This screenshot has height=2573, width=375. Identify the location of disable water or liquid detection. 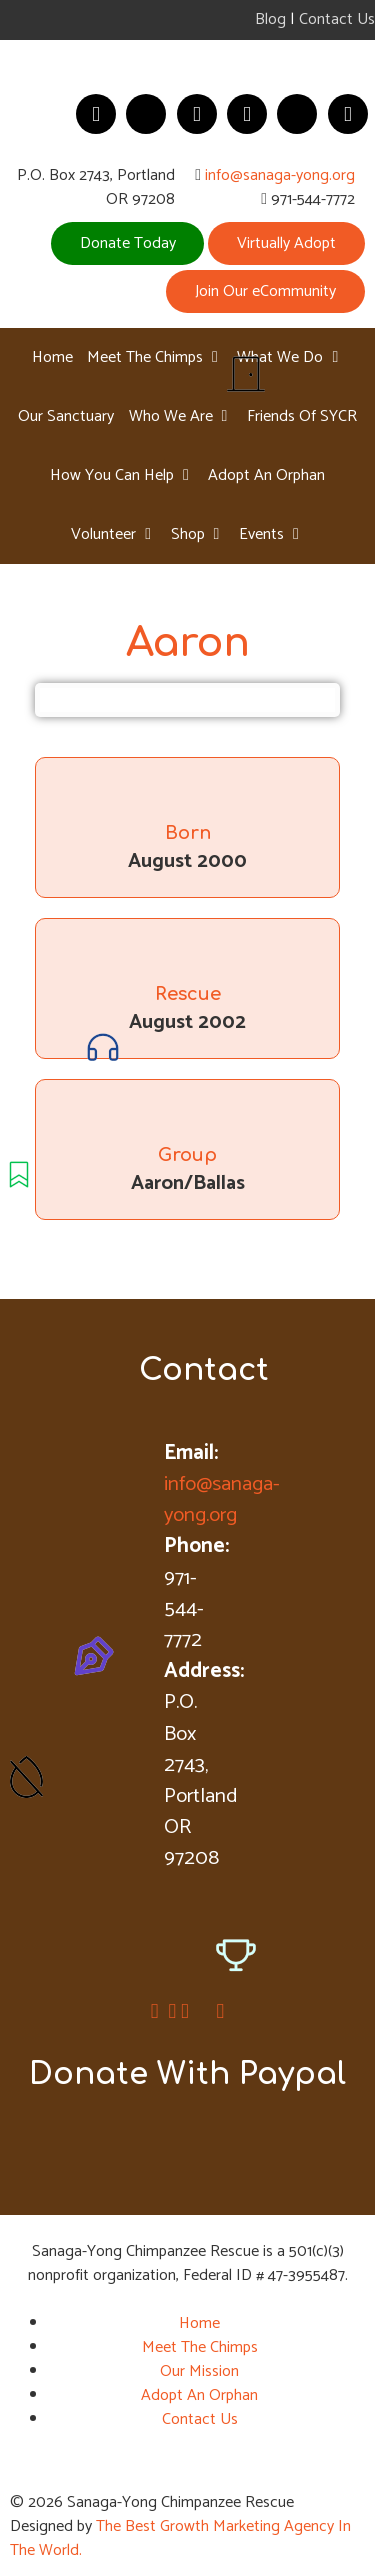
(26, 1778).